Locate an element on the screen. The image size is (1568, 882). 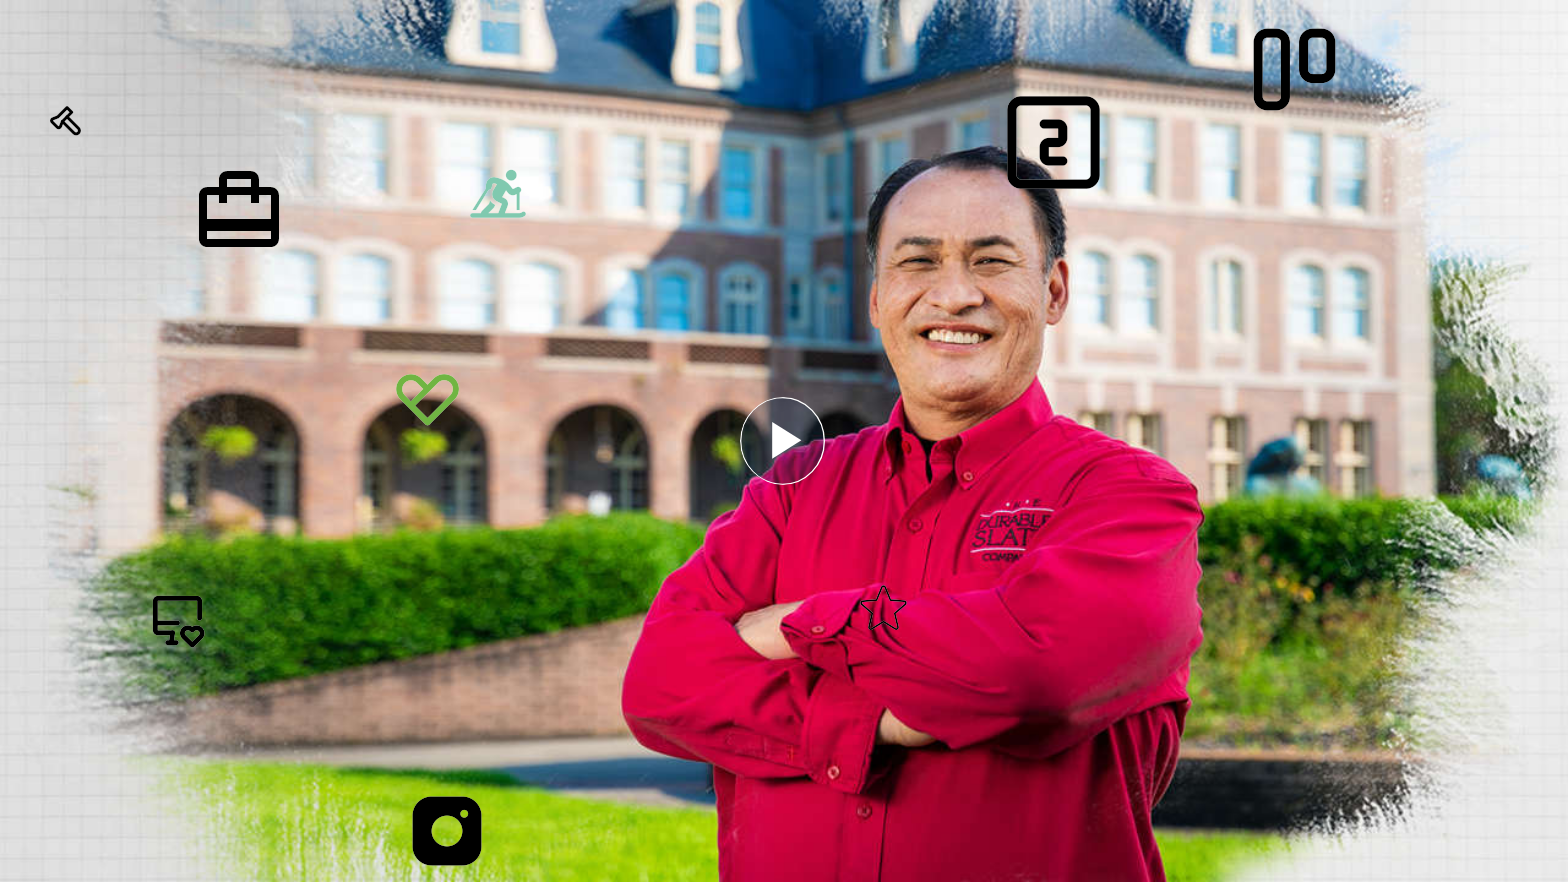
access travel documents or boarding passes is located at coordinates (239, 211).